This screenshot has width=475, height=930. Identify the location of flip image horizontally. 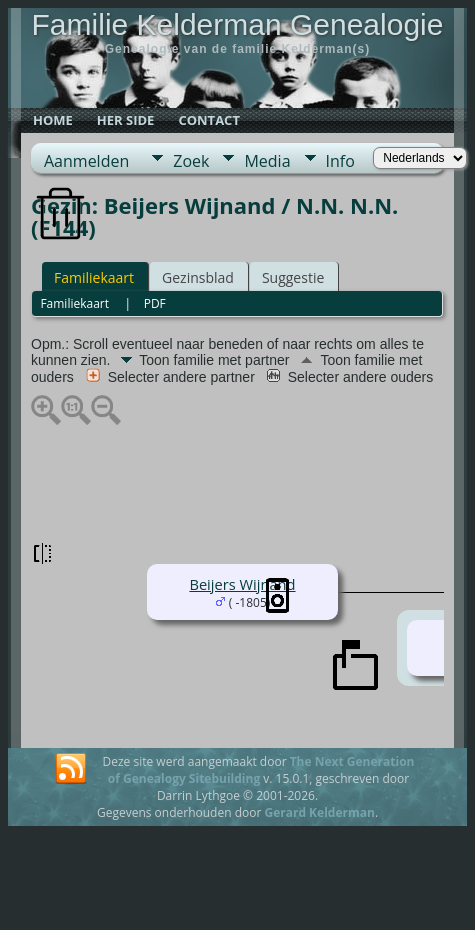
(42, 553).